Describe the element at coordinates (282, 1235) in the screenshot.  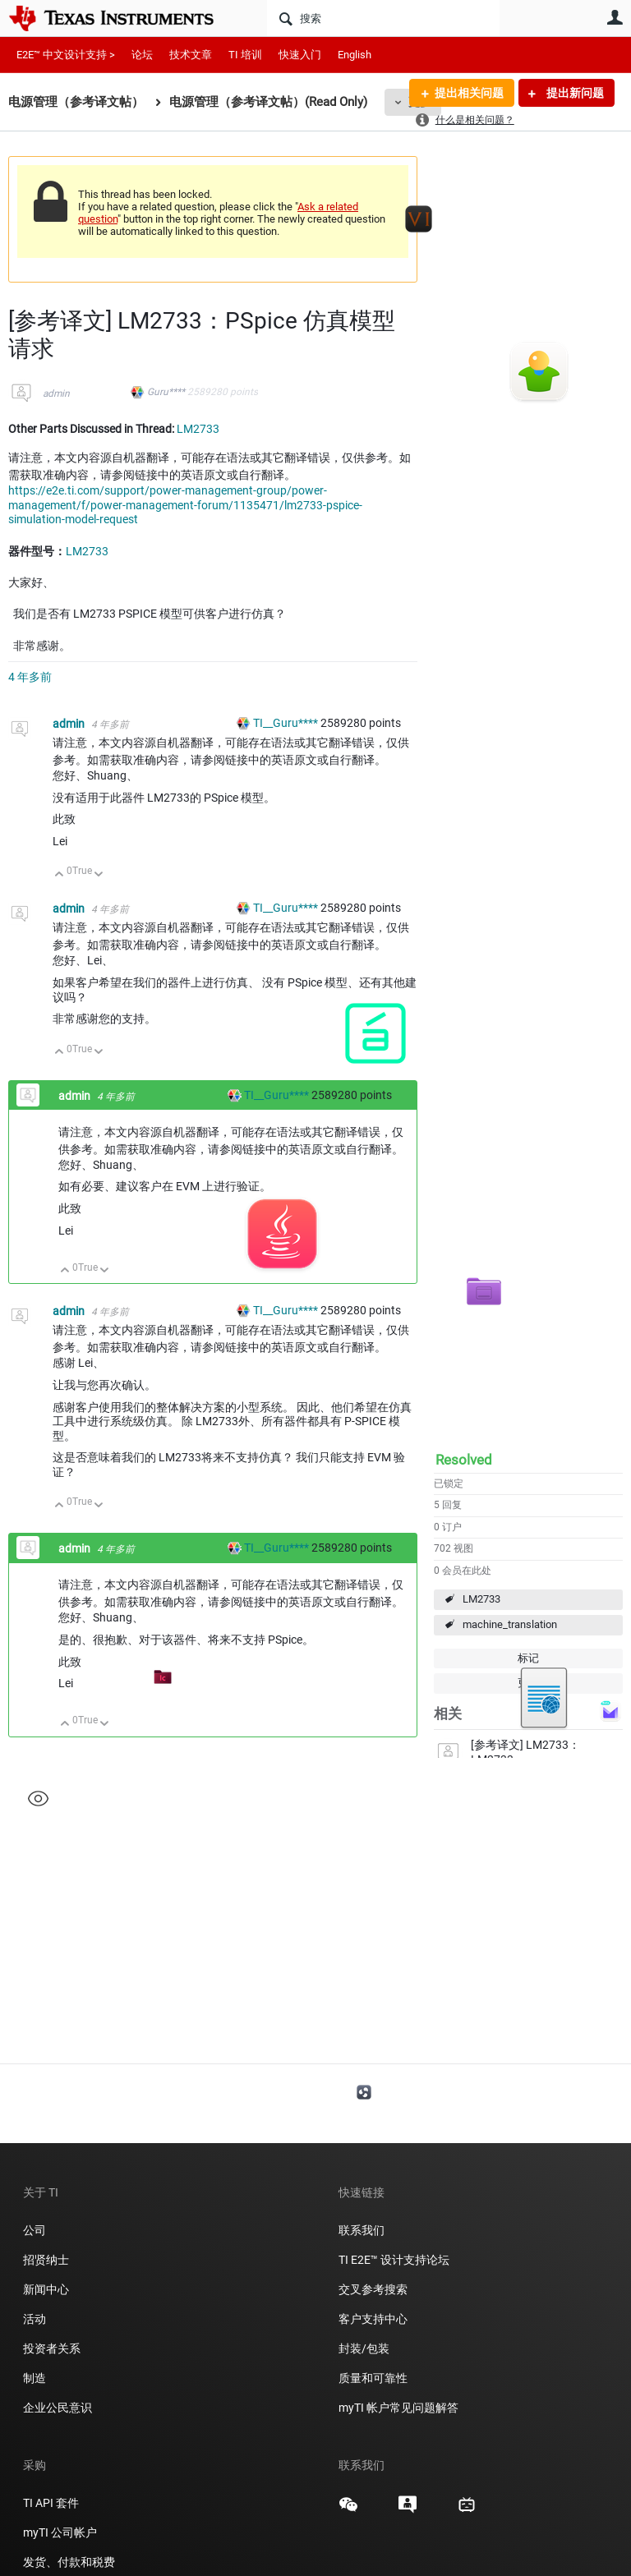
I see `open java application settings` at that location.